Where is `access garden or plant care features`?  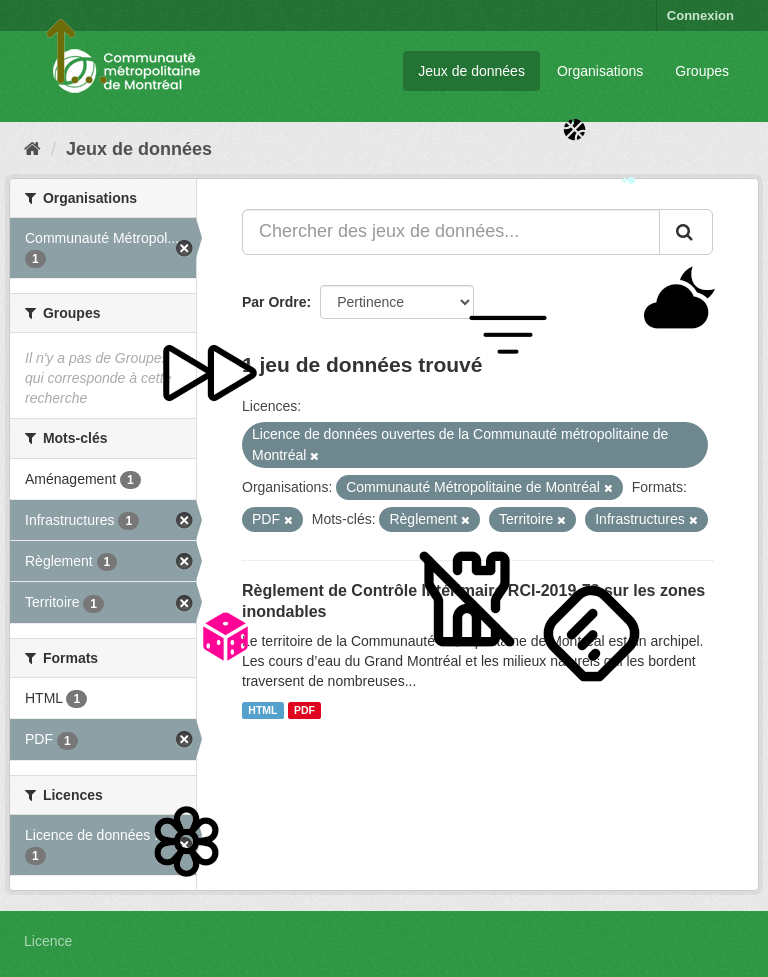
access garden or plant care features is located at coordinates (186, 841).